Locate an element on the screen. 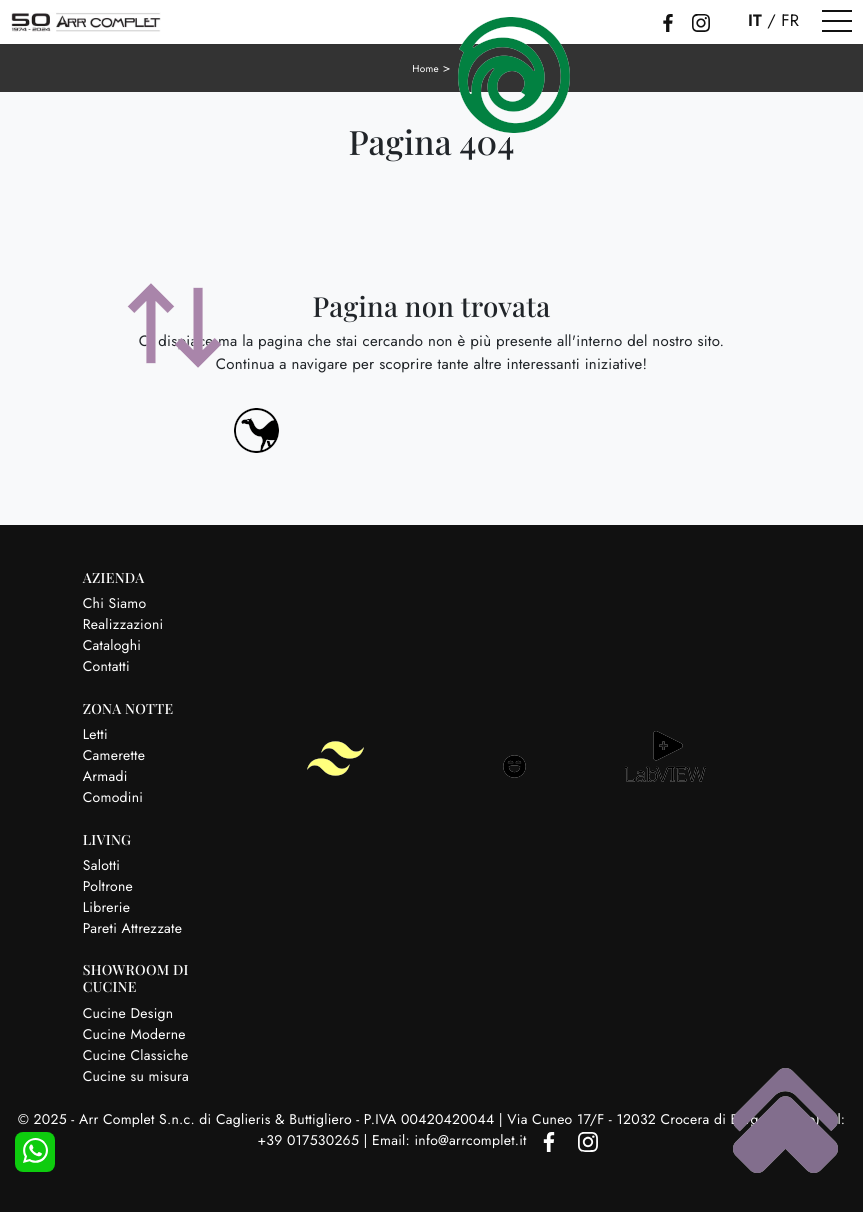  sort items in ascending or descending order is located at coordinates (174, 325).